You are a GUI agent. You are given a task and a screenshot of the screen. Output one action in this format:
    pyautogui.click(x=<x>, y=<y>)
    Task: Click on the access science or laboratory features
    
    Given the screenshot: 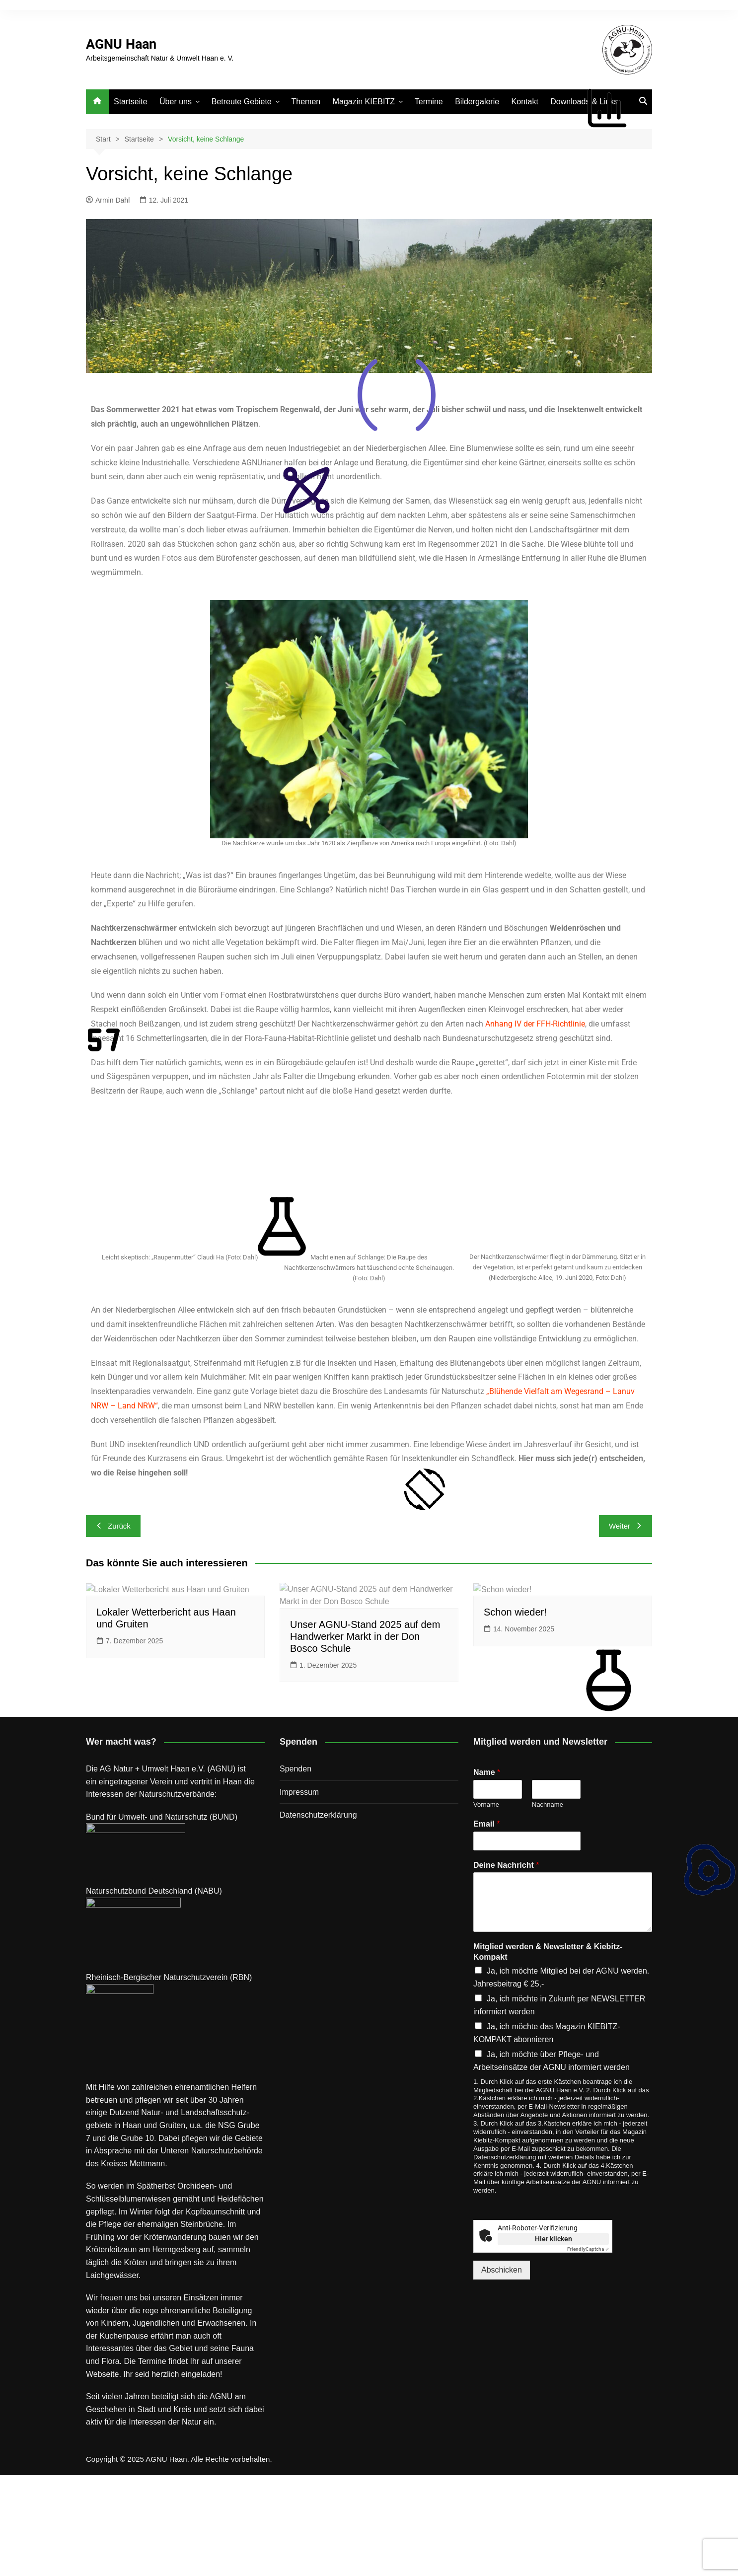 What is the action you would take?
    pyautogui.click(x=608, y=1680)
    